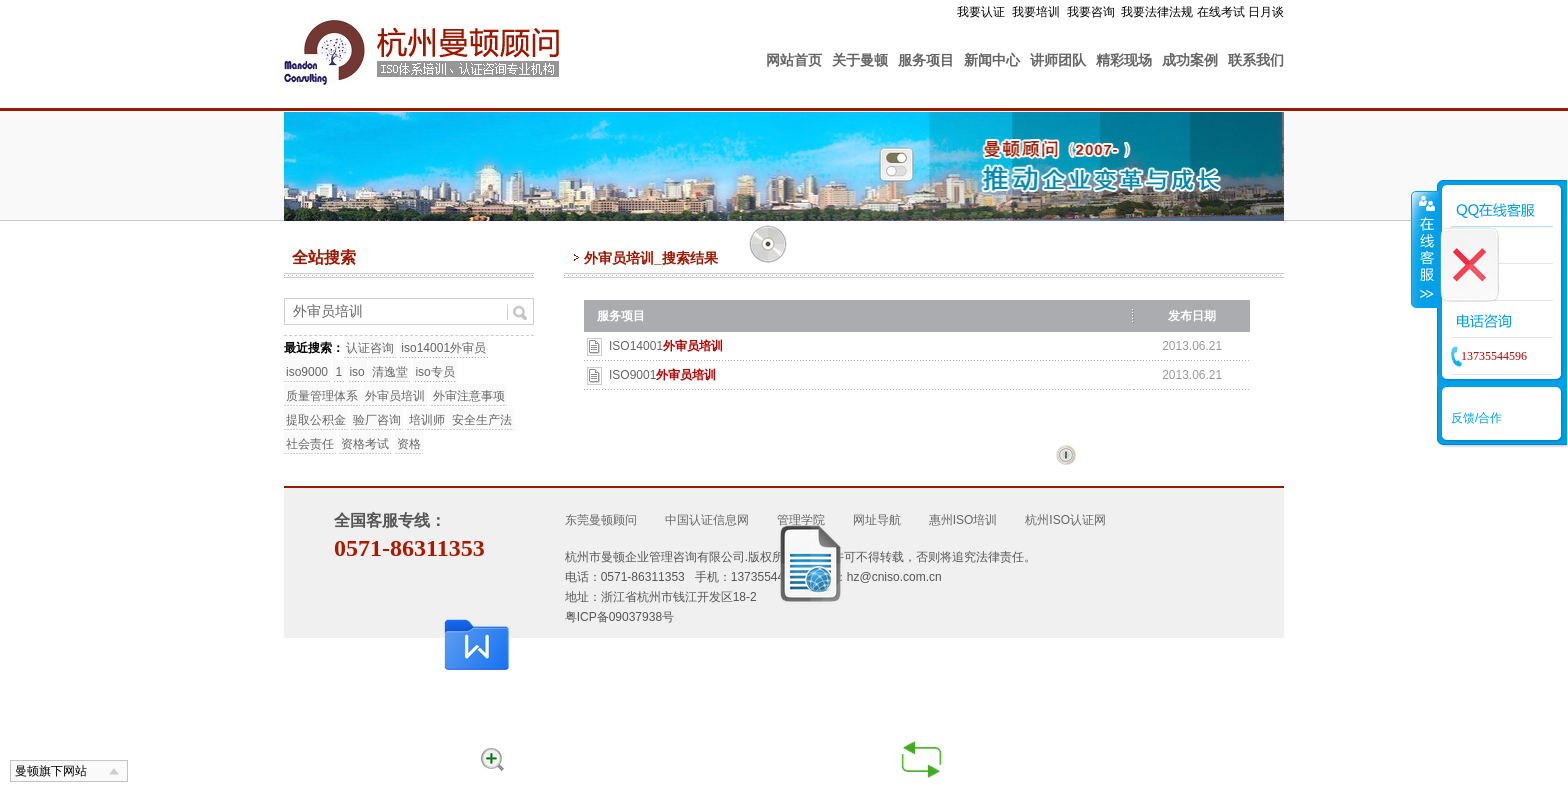  Describe the element at coordinates (476, 646) in the screenshot. I see `open folder containing wps writer documents` at that location.